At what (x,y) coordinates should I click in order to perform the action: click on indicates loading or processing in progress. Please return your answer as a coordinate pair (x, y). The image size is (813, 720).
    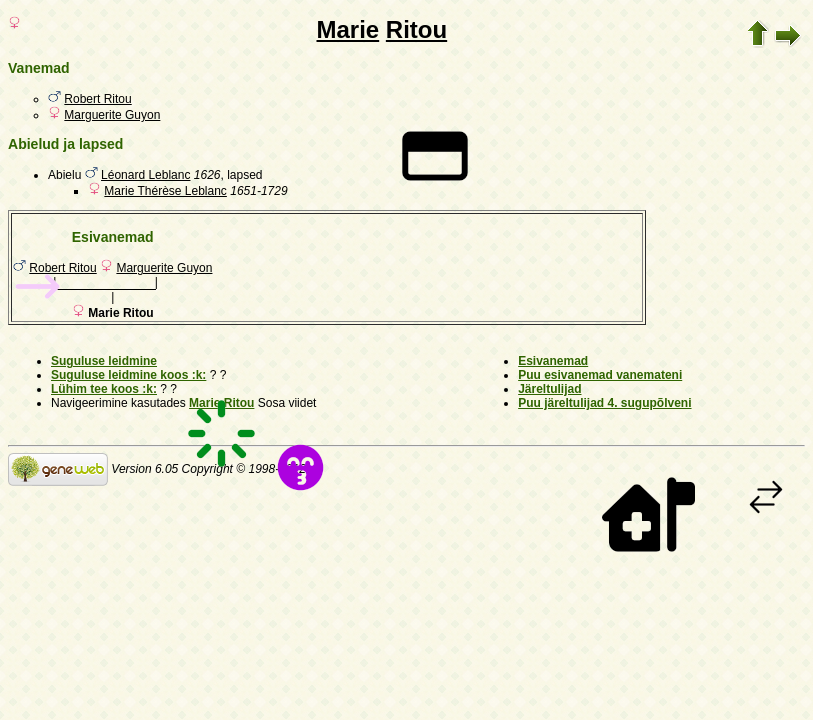
    Looking at the image, I should click on (221, 433).